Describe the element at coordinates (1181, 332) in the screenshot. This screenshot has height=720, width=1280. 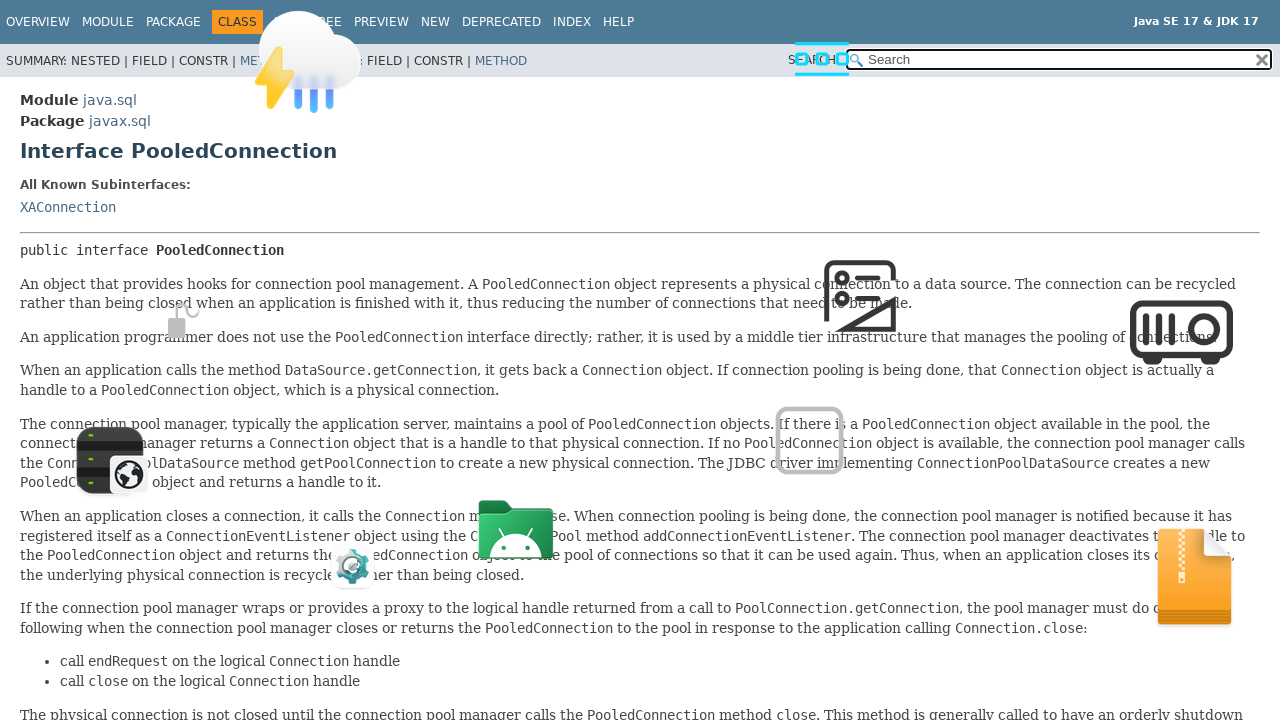
I see `connect to an external projector or display` at that location.